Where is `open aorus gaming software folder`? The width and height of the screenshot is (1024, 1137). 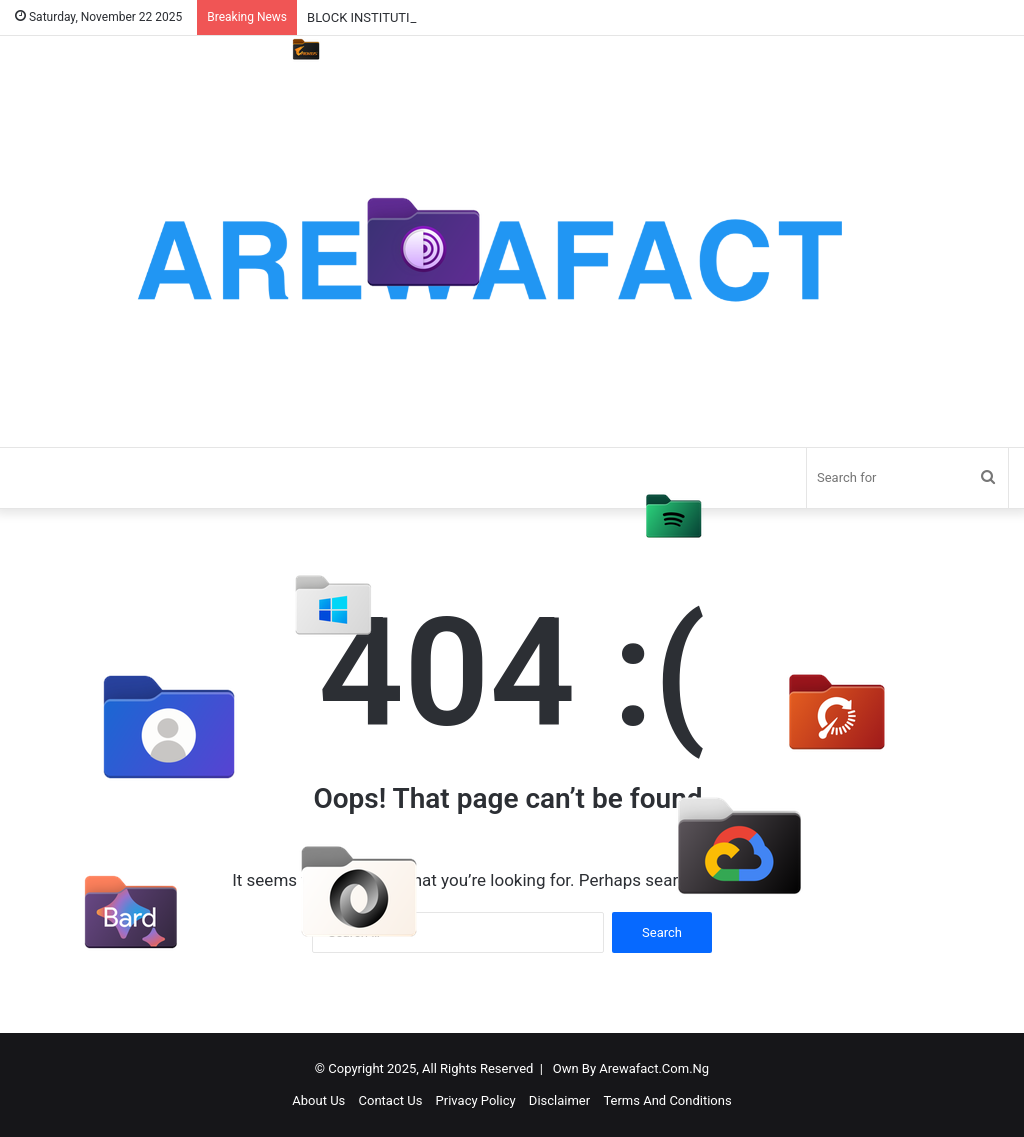
open aorus gaming software folder is located at coordinates (306, 50).